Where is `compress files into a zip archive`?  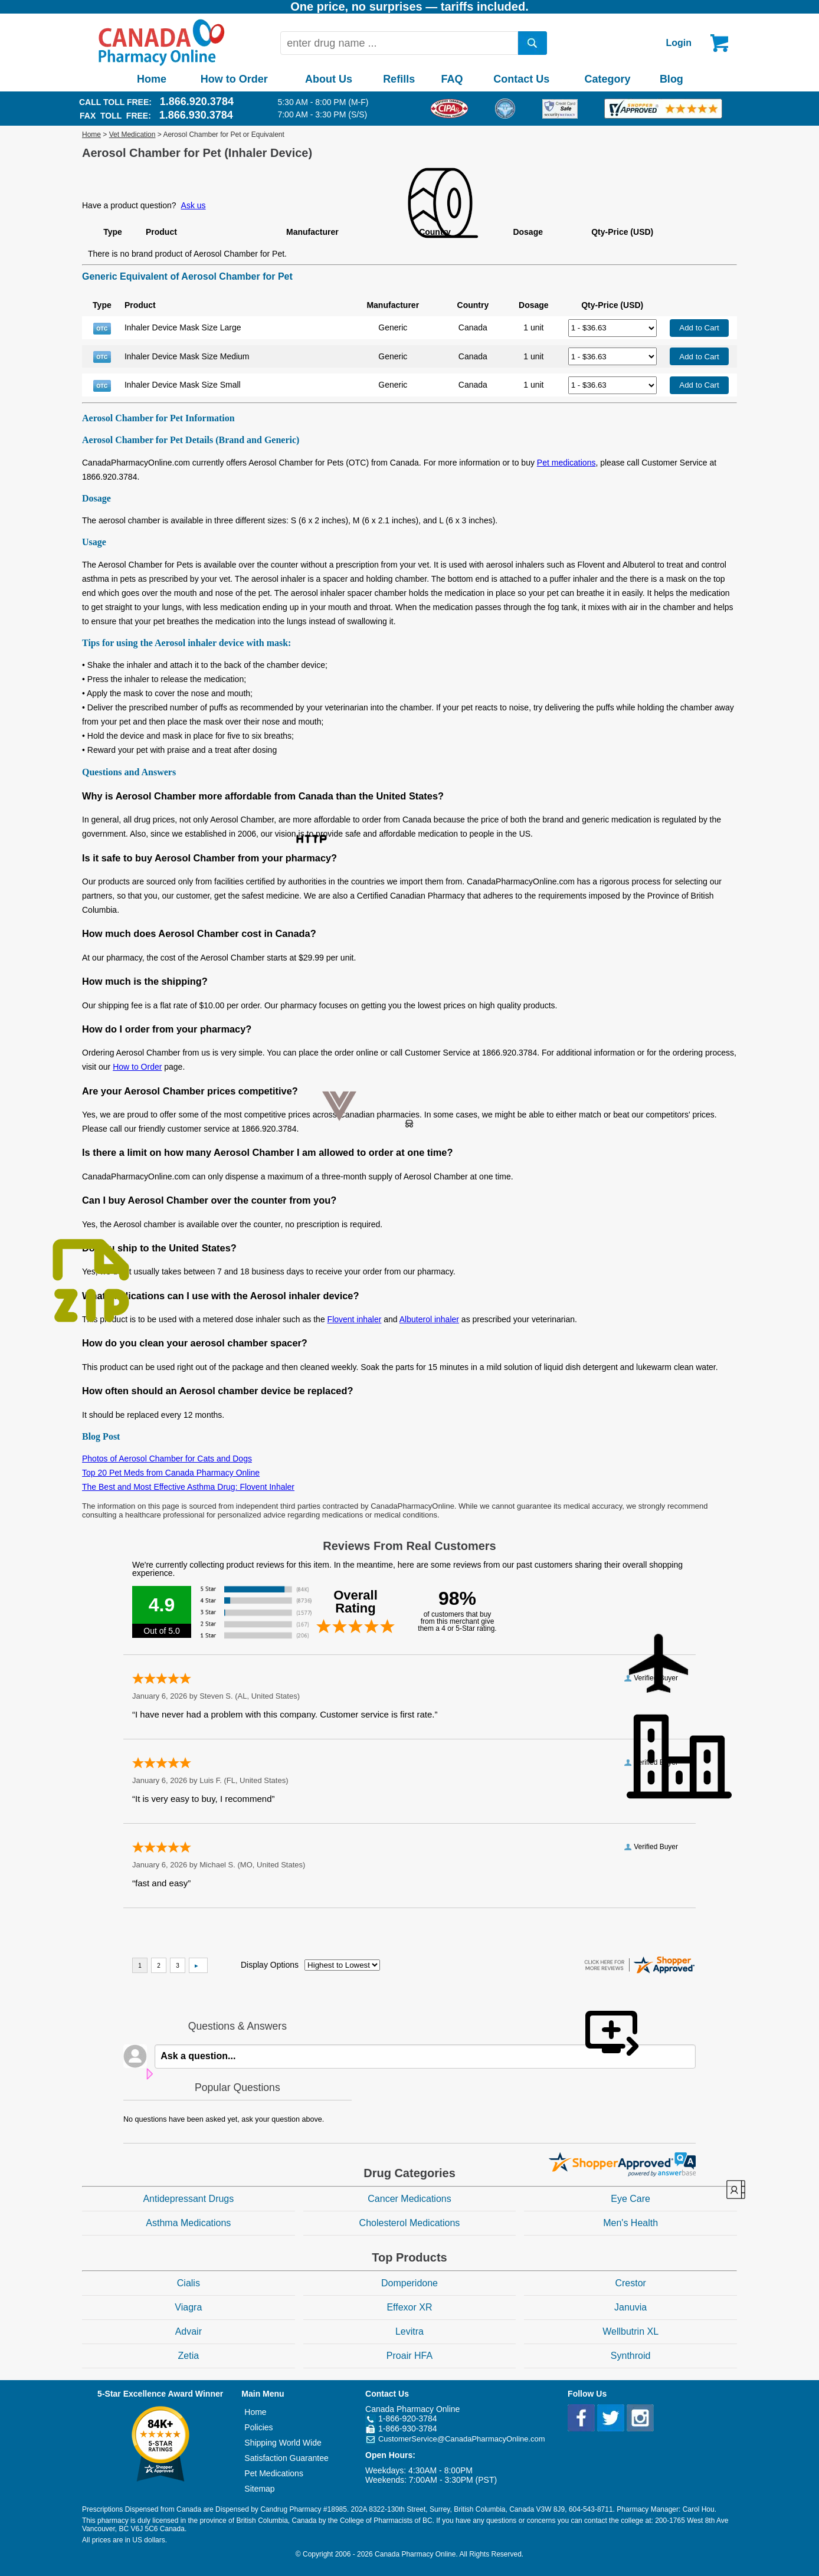 compress files into a zip archive is located at coordinates (91, 1284).